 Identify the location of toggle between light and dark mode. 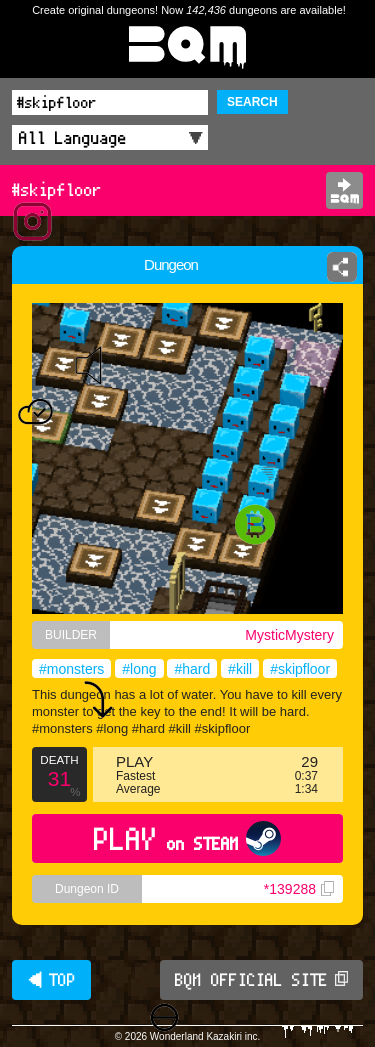
(164, 1017).